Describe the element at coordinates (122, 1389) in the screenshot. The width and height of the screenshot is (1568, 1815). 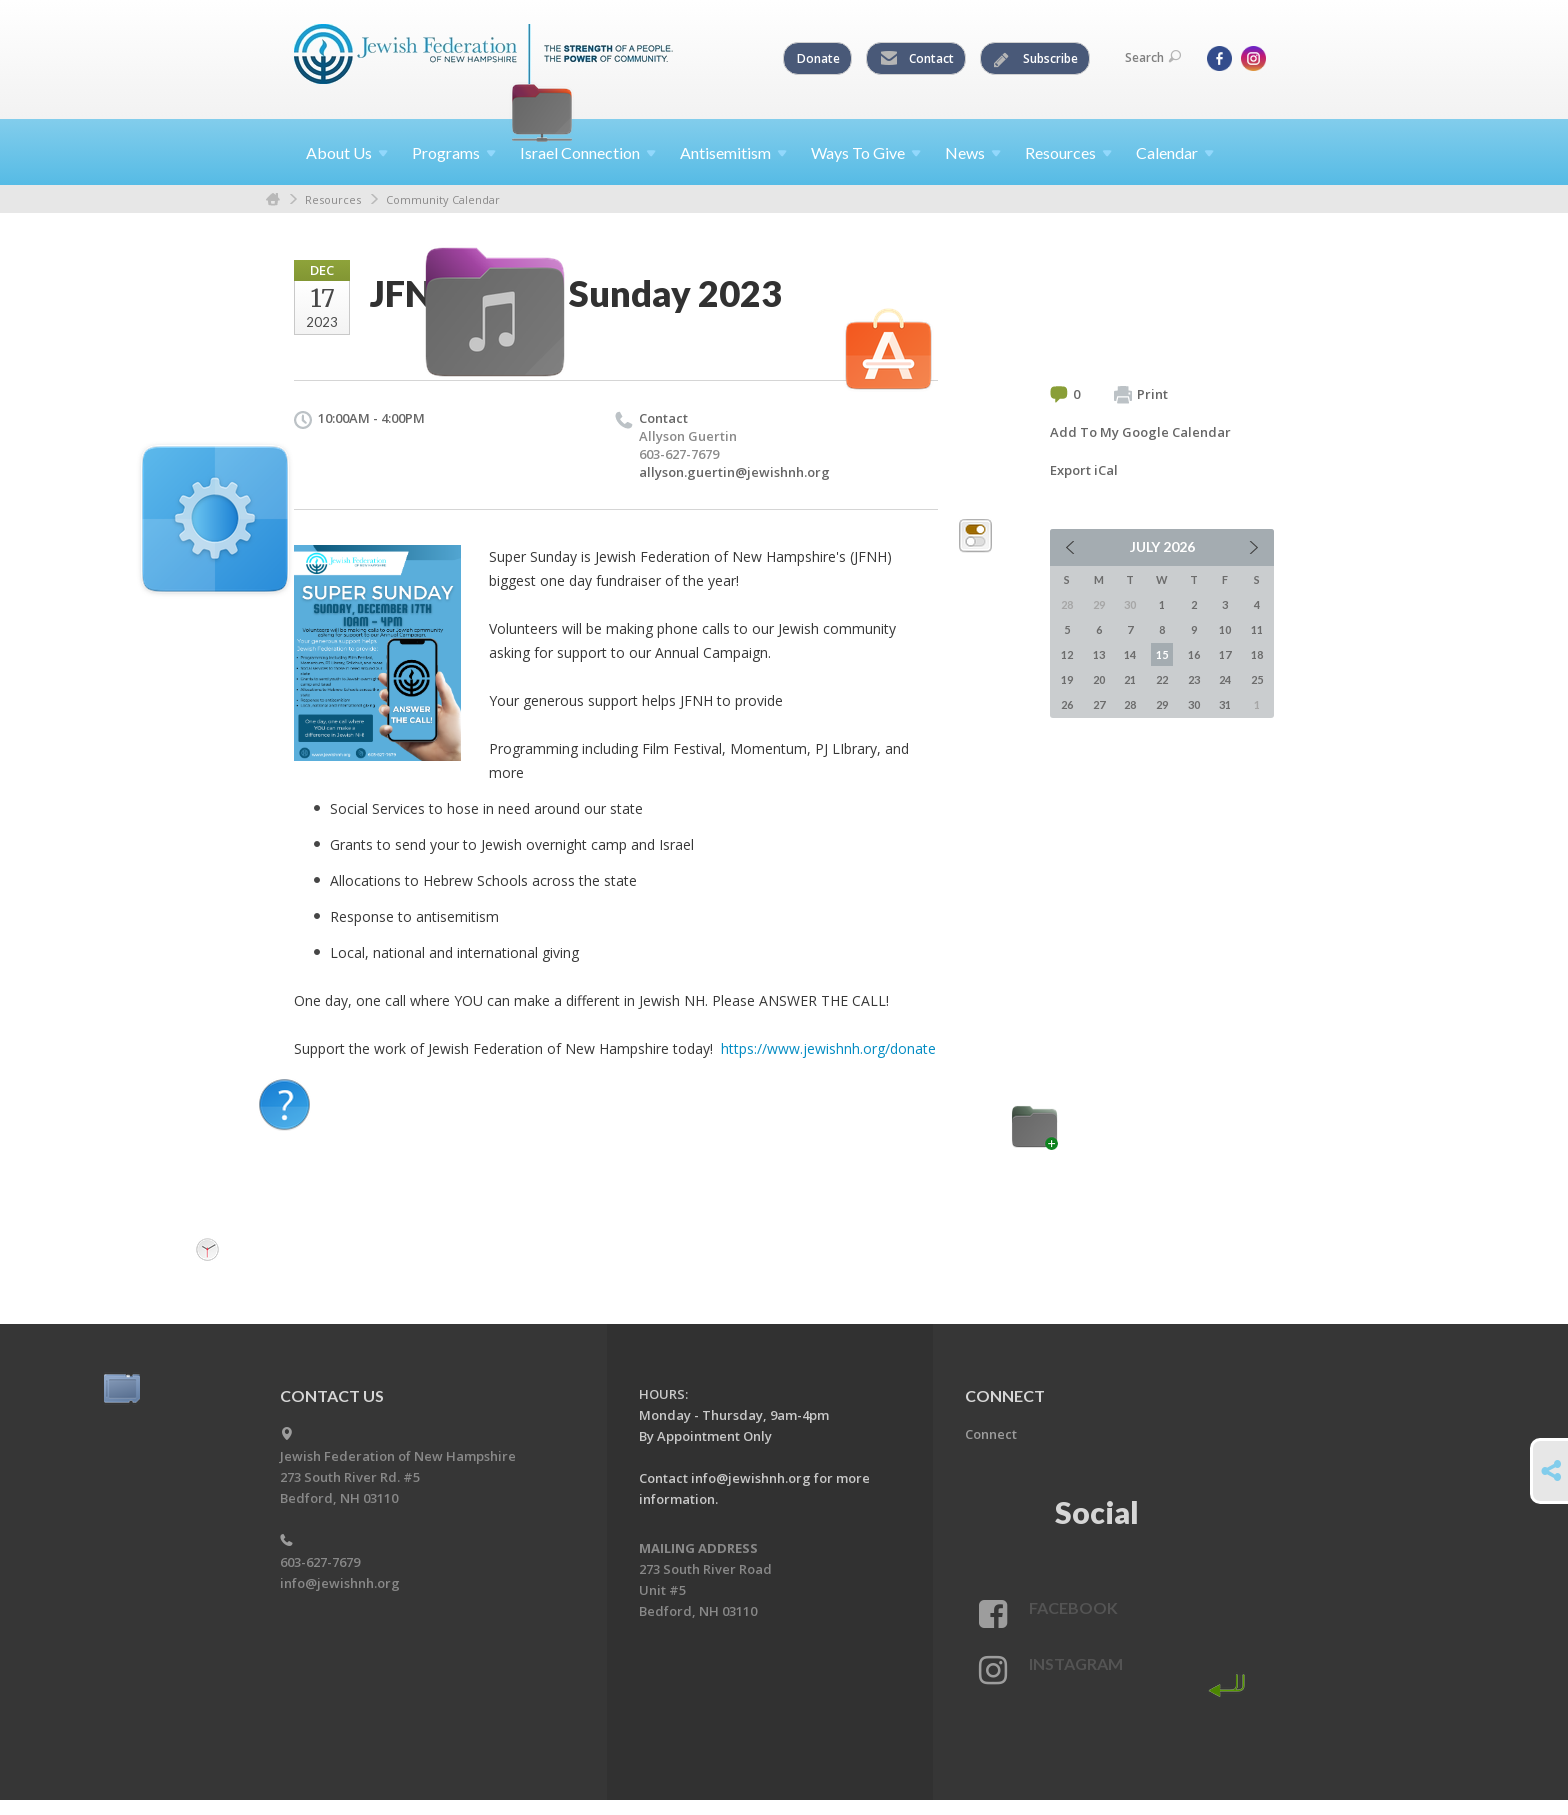
I see `save the current file or document` at that location.